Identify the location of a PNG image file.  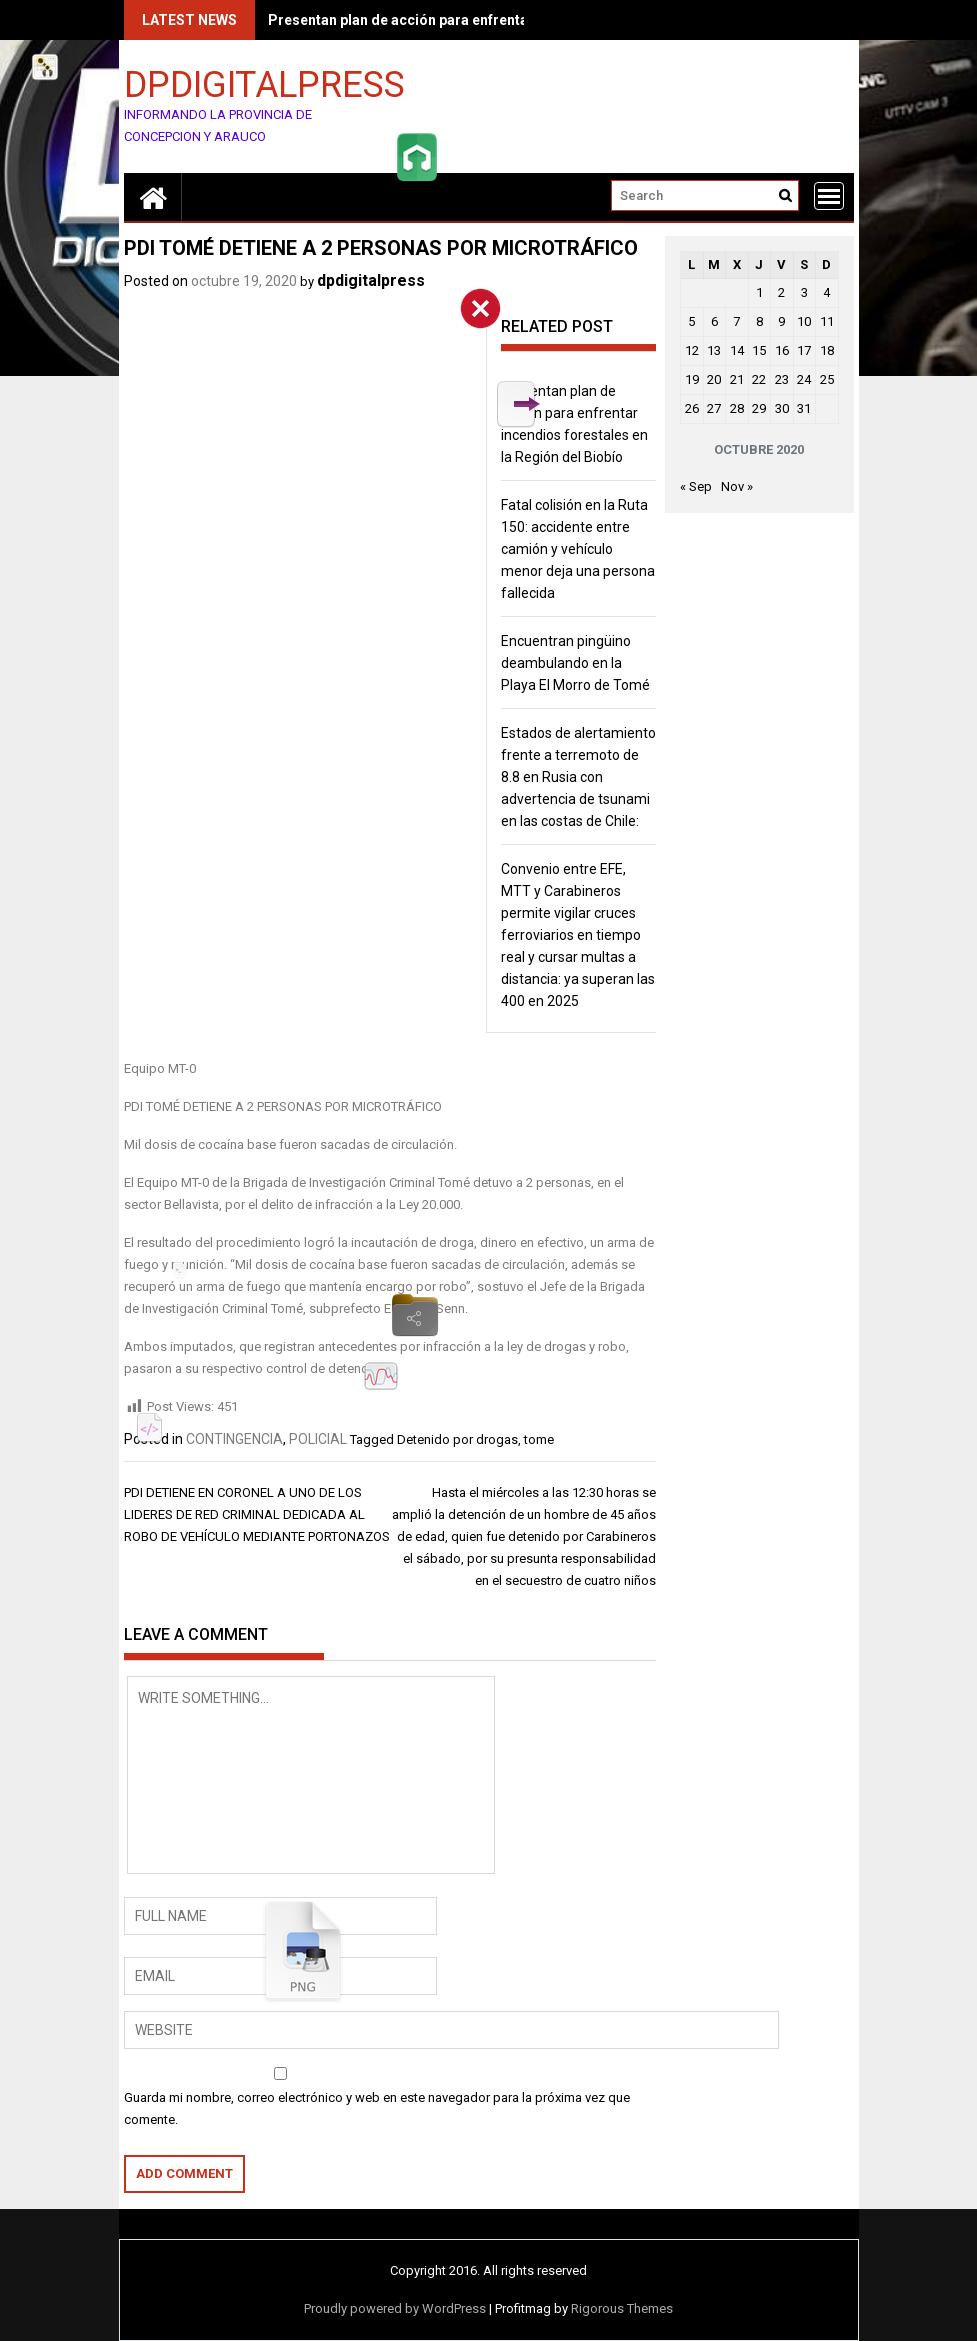
(303, 1952).